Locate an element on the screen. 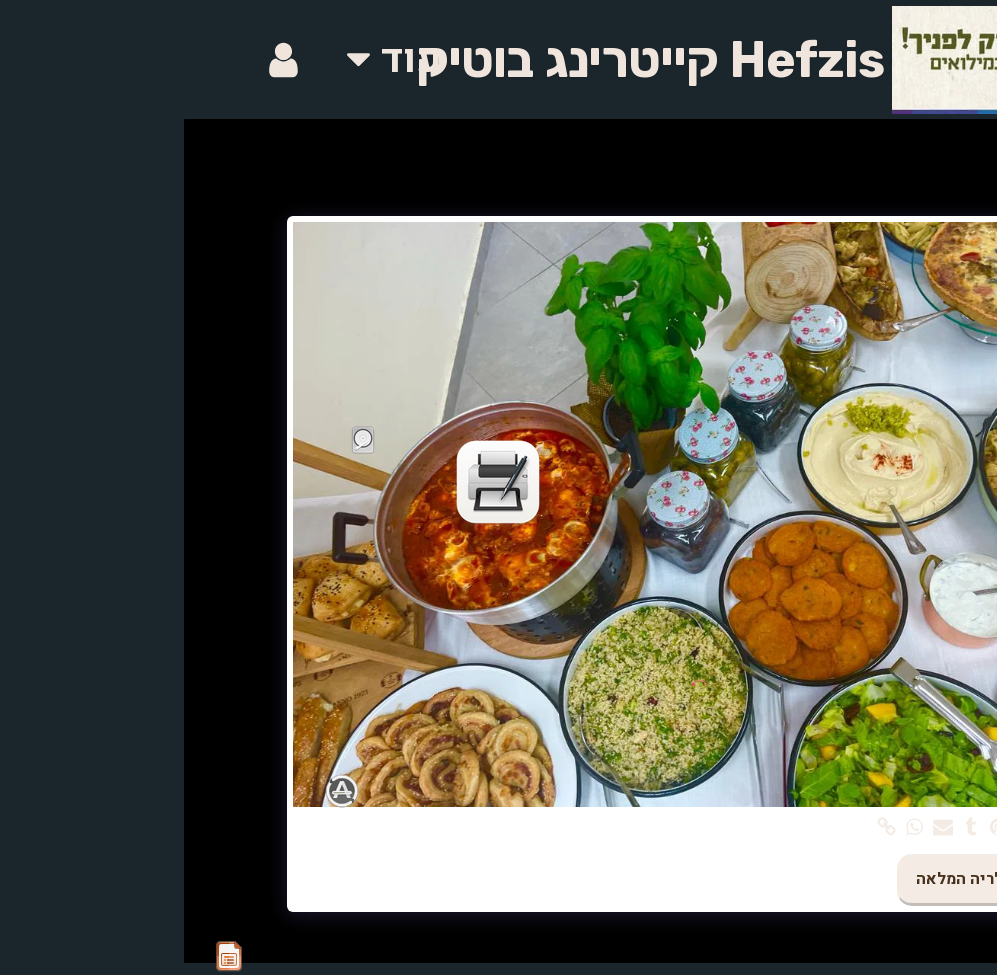  open the disk management utility is located at coordinates (363, 440).